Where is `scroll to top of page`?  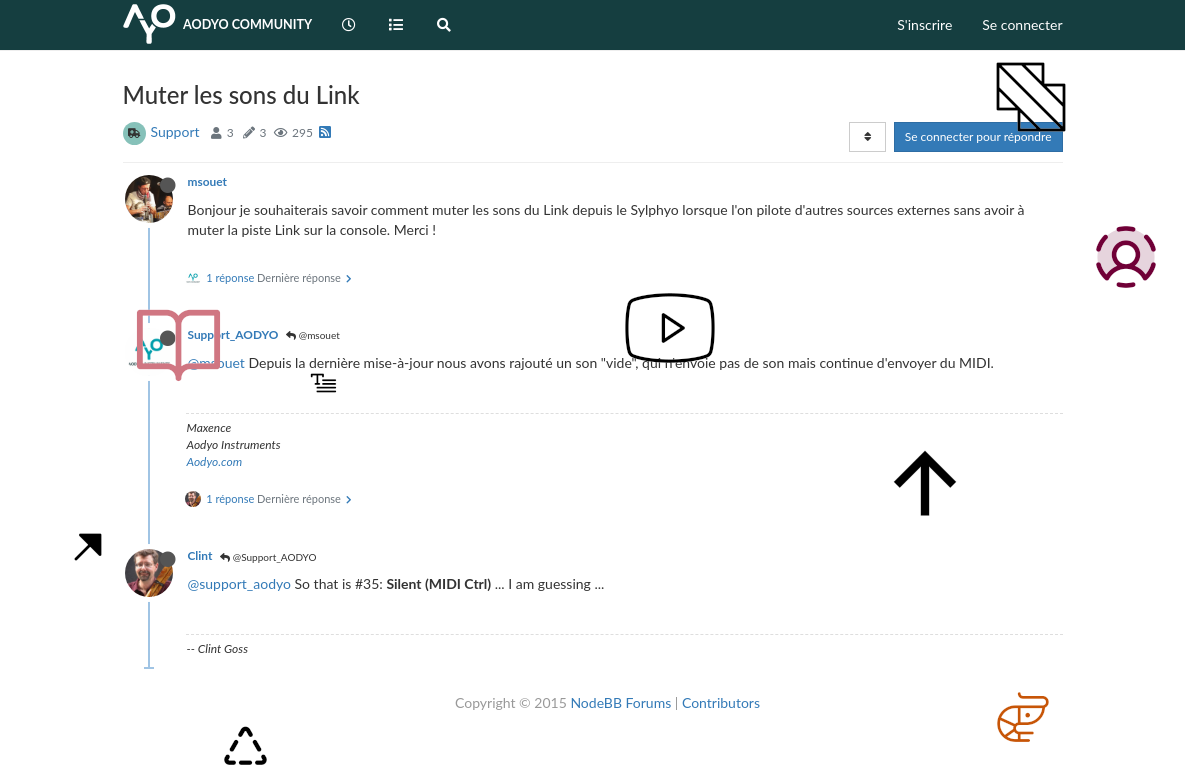 scroll to top of page is located at coordinates (925, 484).